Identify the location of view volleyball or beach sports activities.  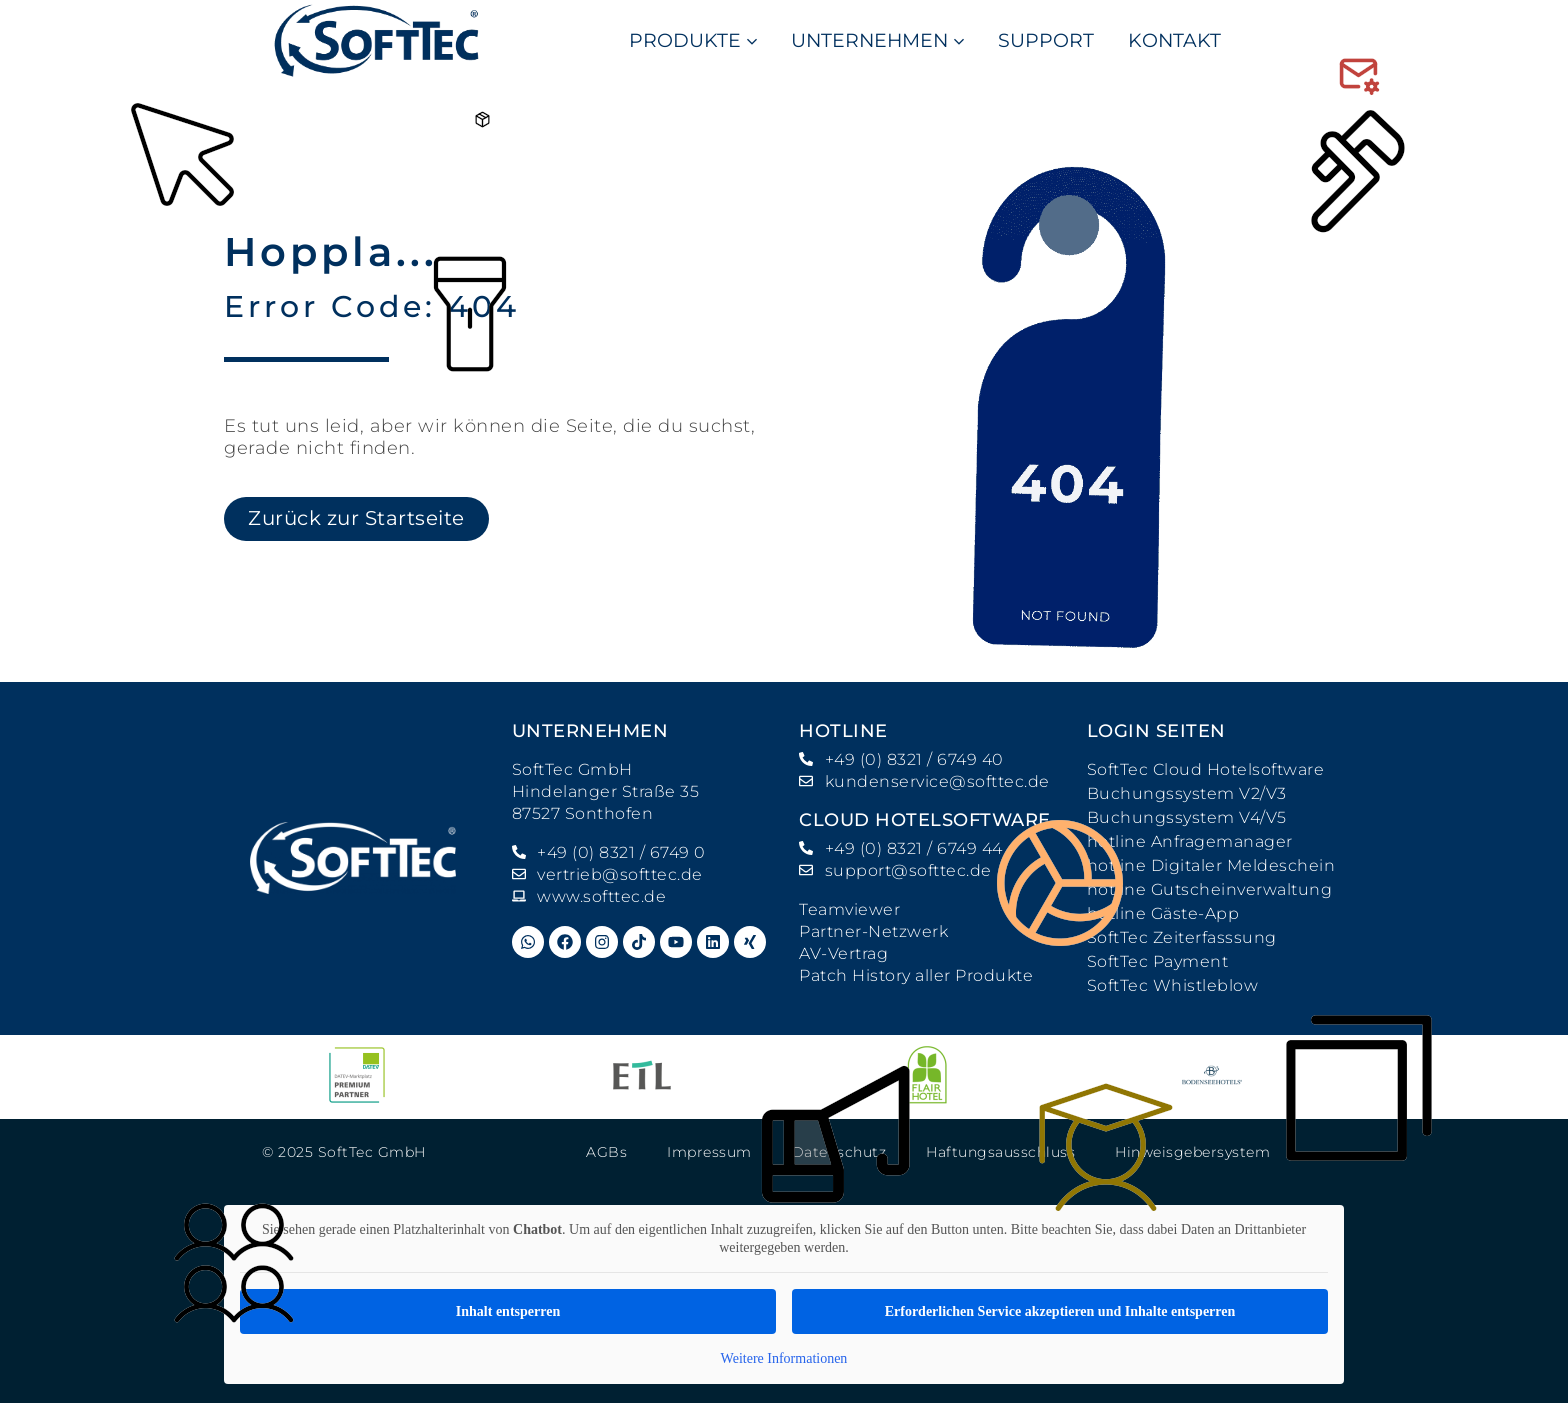
(1060, 883).